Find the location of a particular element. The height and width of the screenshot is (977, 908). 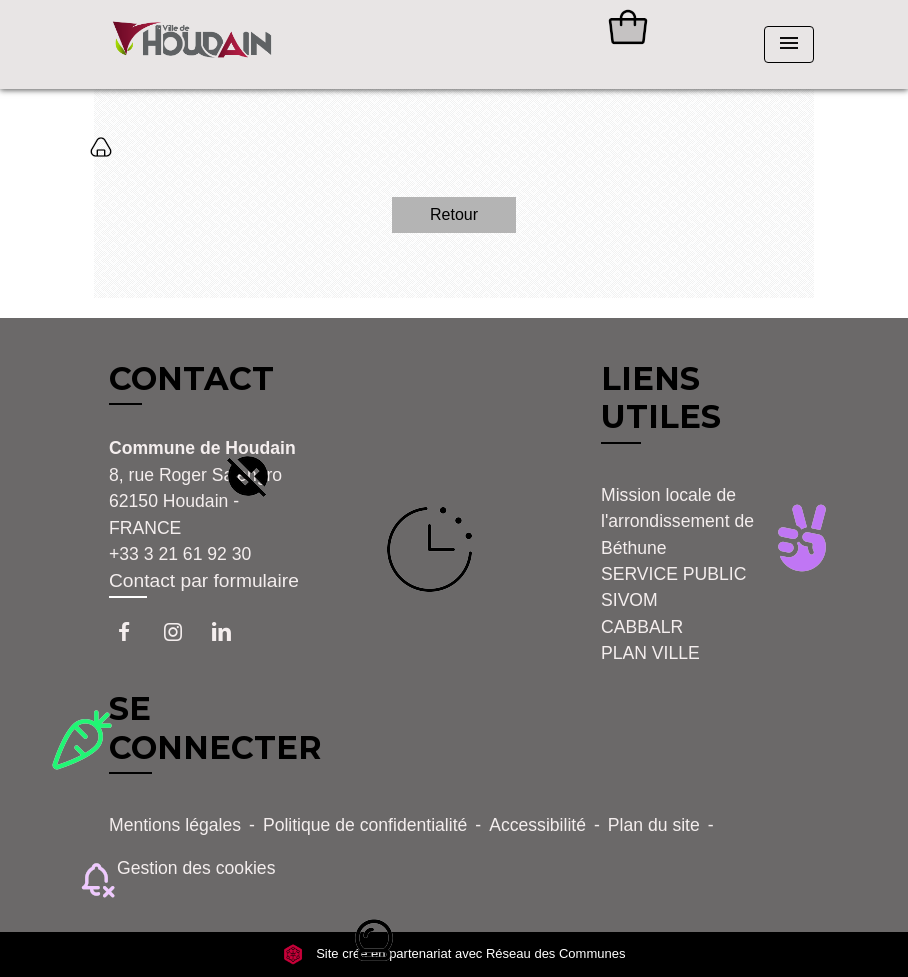

access fortune or prediction features is located at coordinates (374, 940).